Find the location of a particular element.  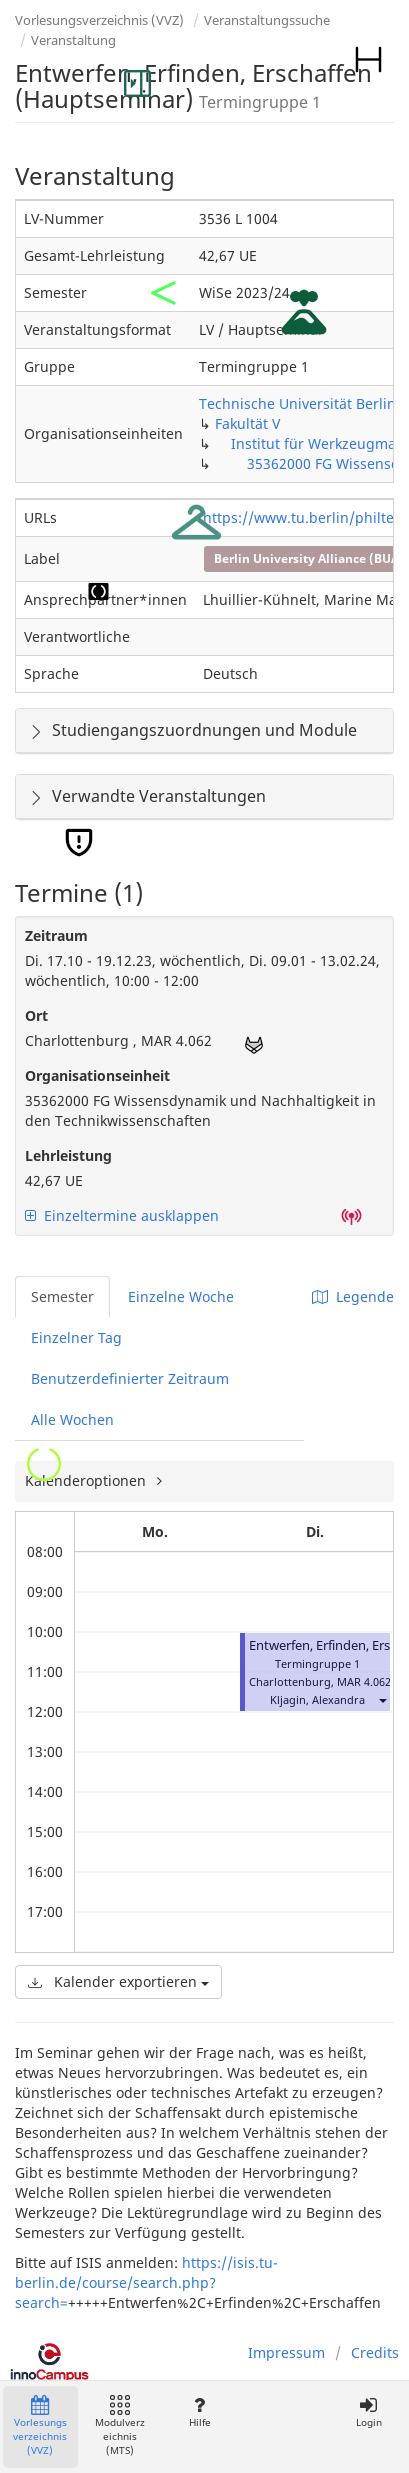

insert parentheses or brackets in text is located at coordinates (98, 591).